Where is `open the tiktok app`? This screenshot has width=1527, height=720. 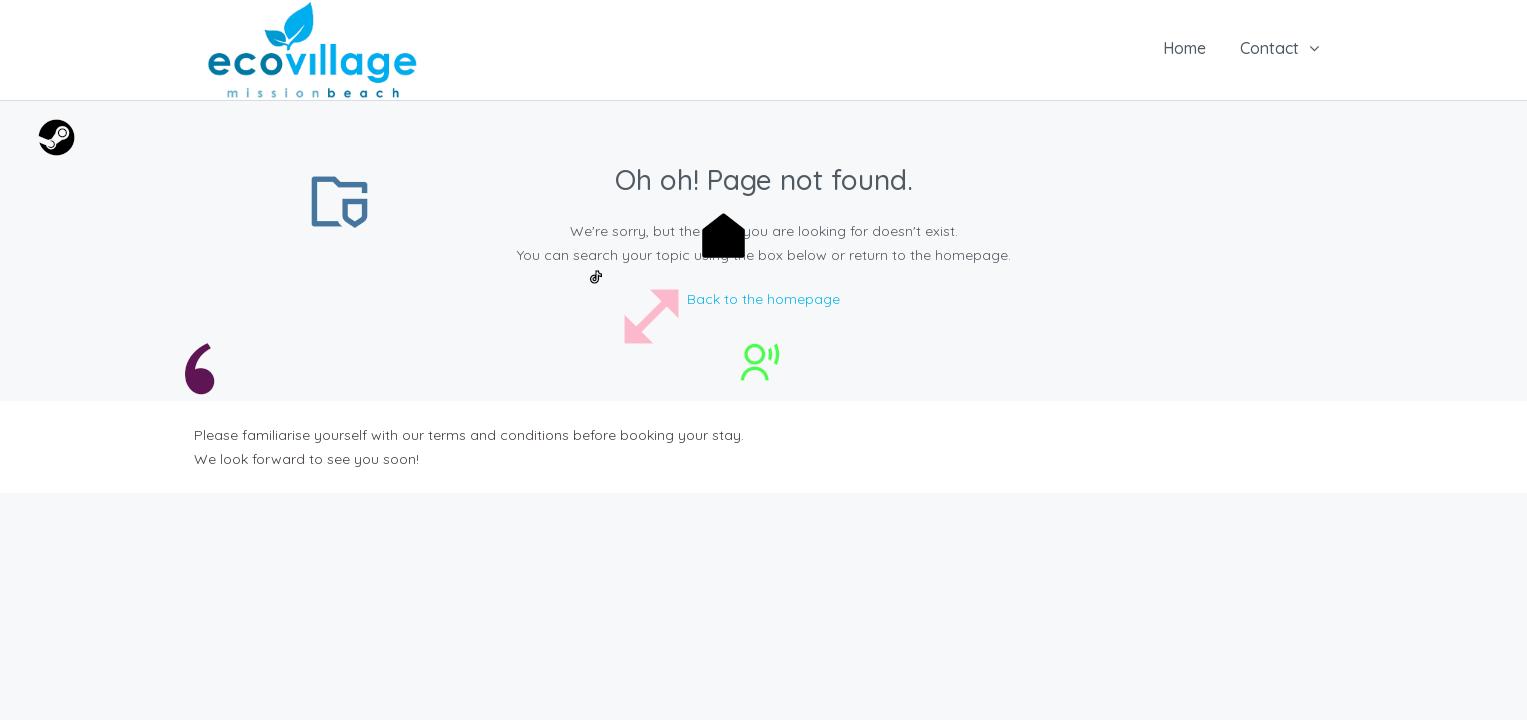 open the tiktok app is located at coordinates (596, 277).